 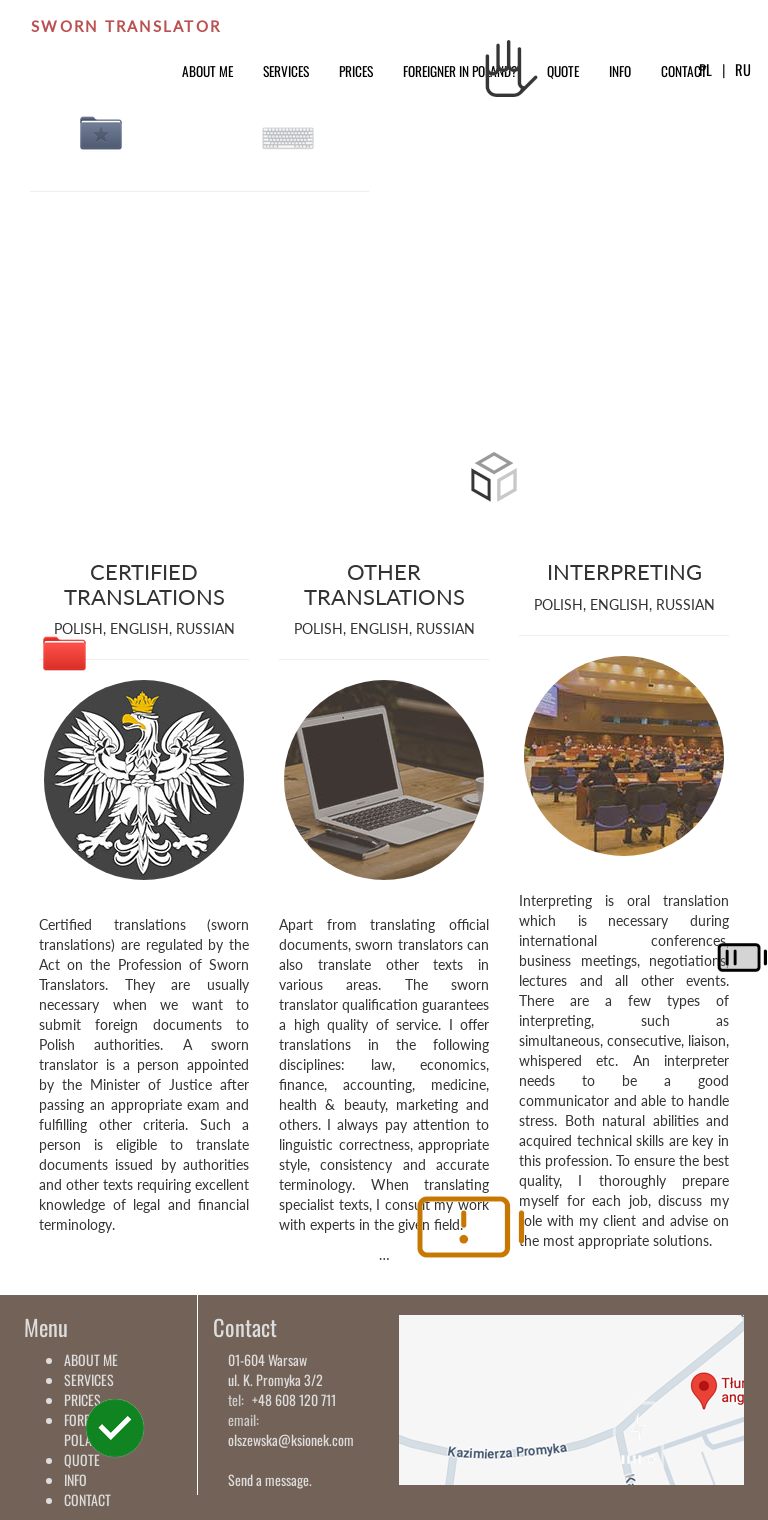 I want to click on confirm or apply changes in a dialog, so click(x=115, y=1428).